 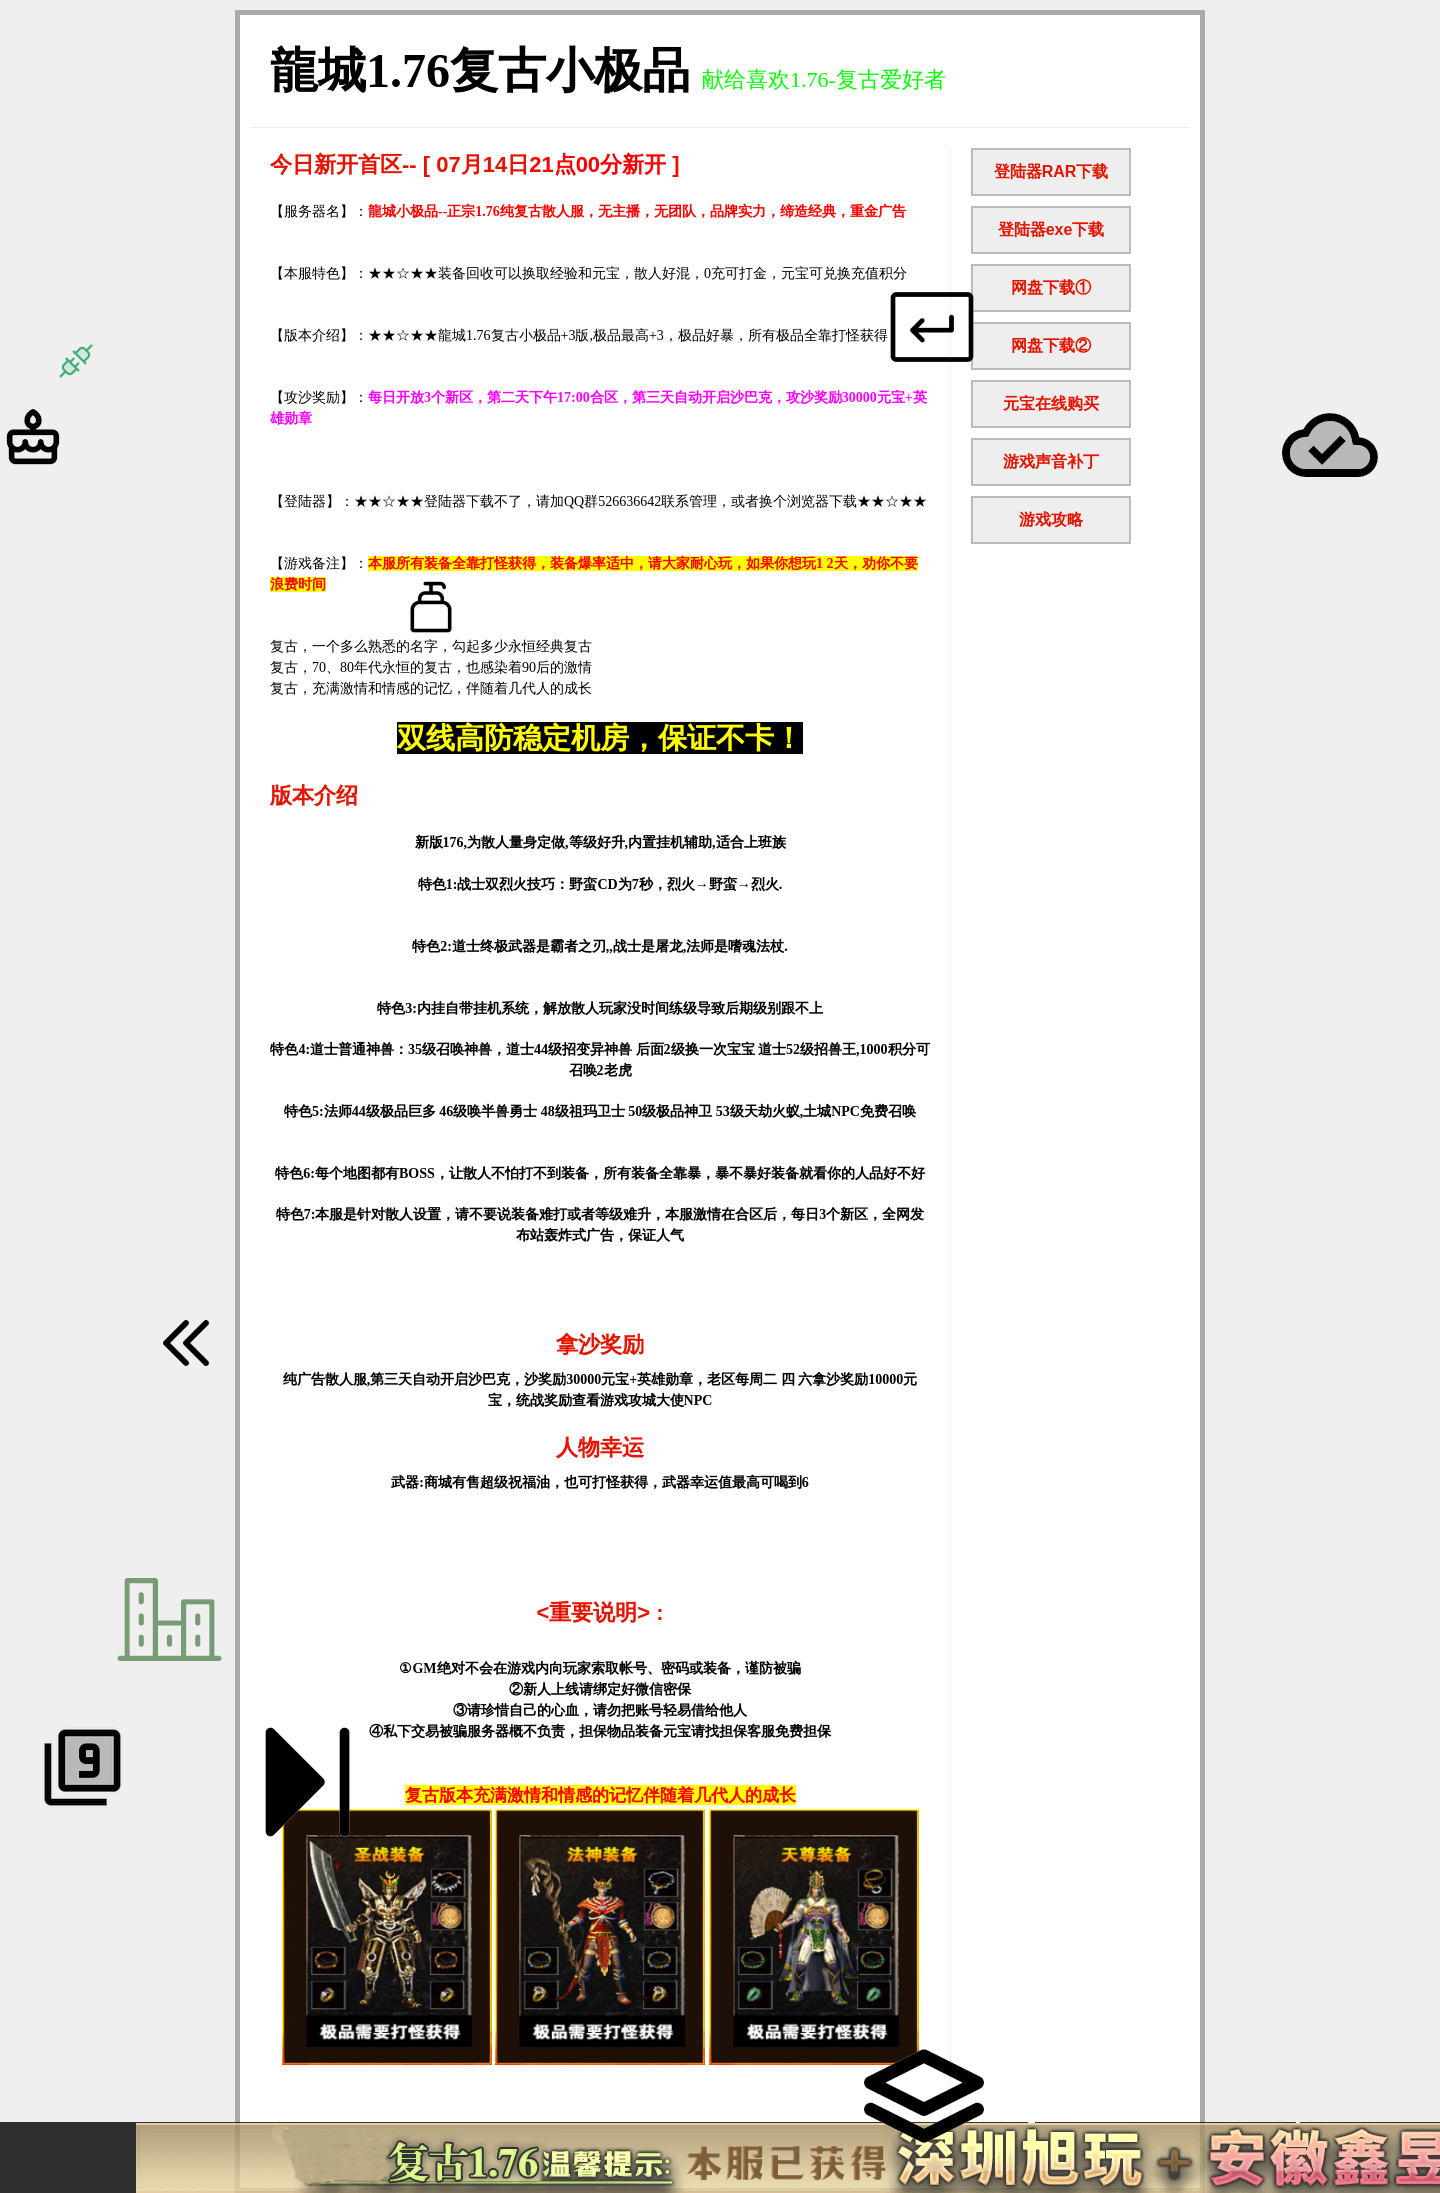 What do you see at coordinates (310, 1782) in the screenshot?
I see `skip to next track or item` at bounding box center [310, 1782].